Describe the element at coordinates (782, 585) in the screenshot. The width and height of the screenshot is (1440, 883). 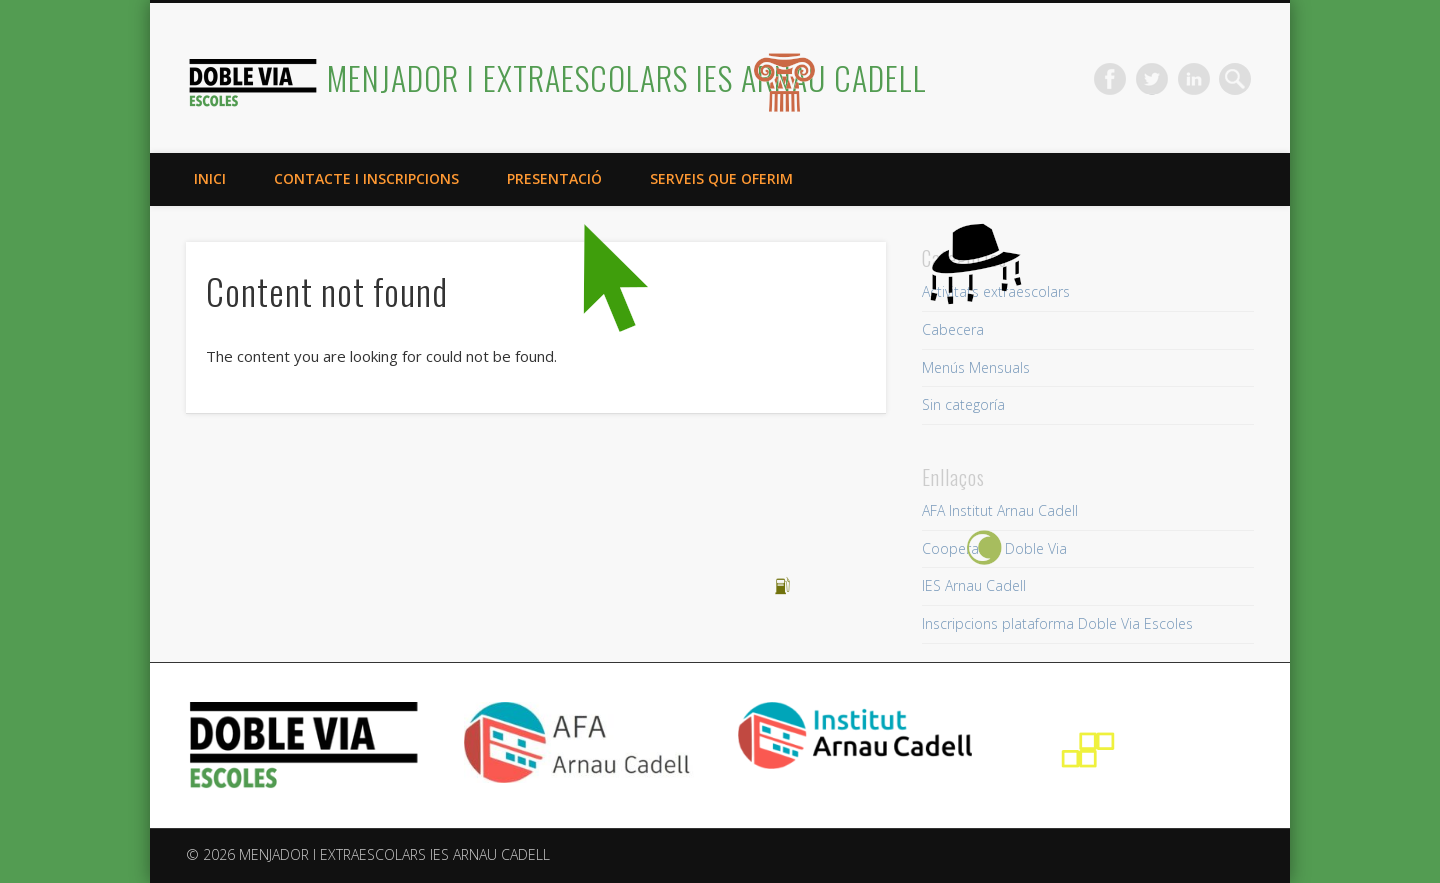
I see `find nearby gas stations` at that location.